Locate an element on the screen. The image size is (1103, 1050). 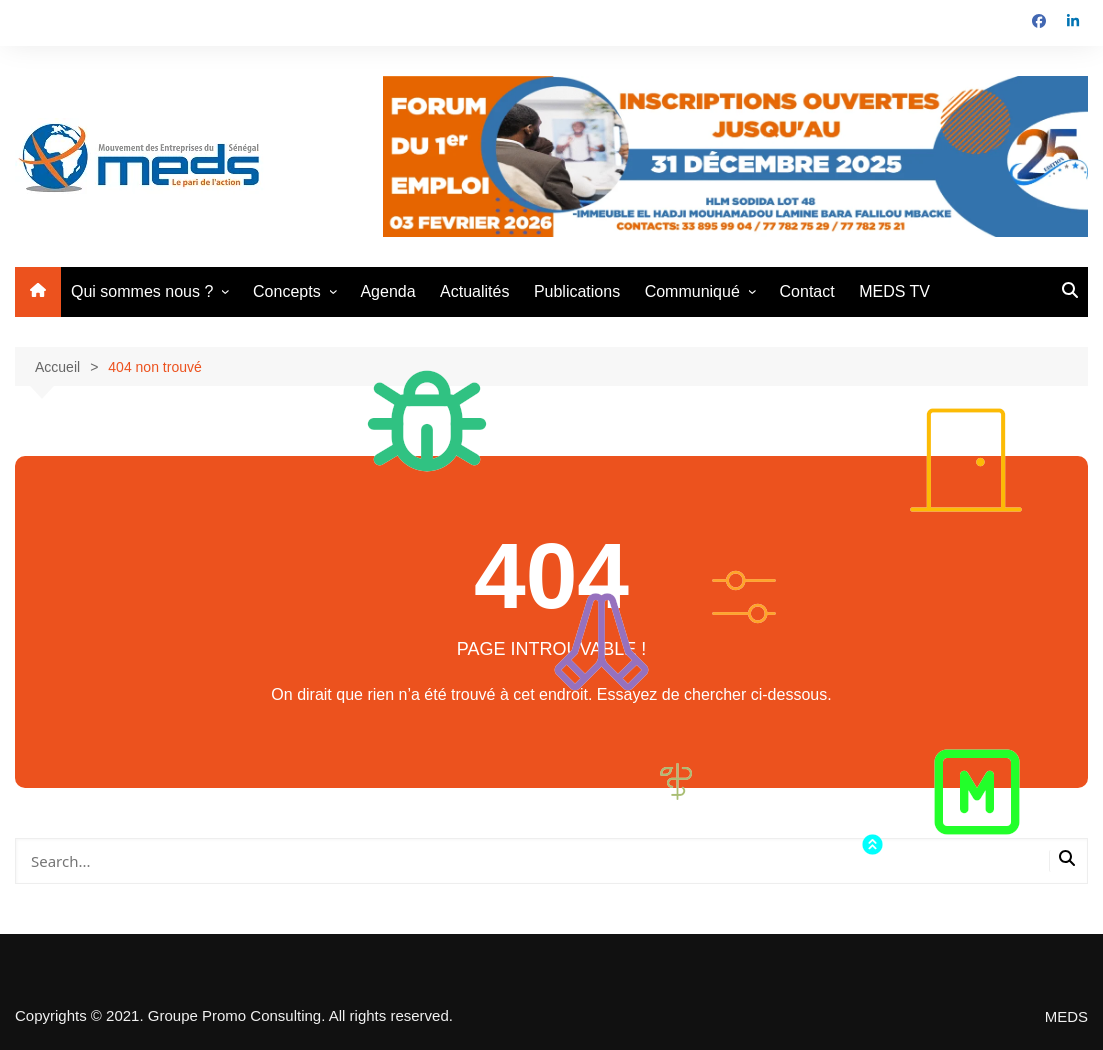
access health or medical services is located at coordinates (677, 781).